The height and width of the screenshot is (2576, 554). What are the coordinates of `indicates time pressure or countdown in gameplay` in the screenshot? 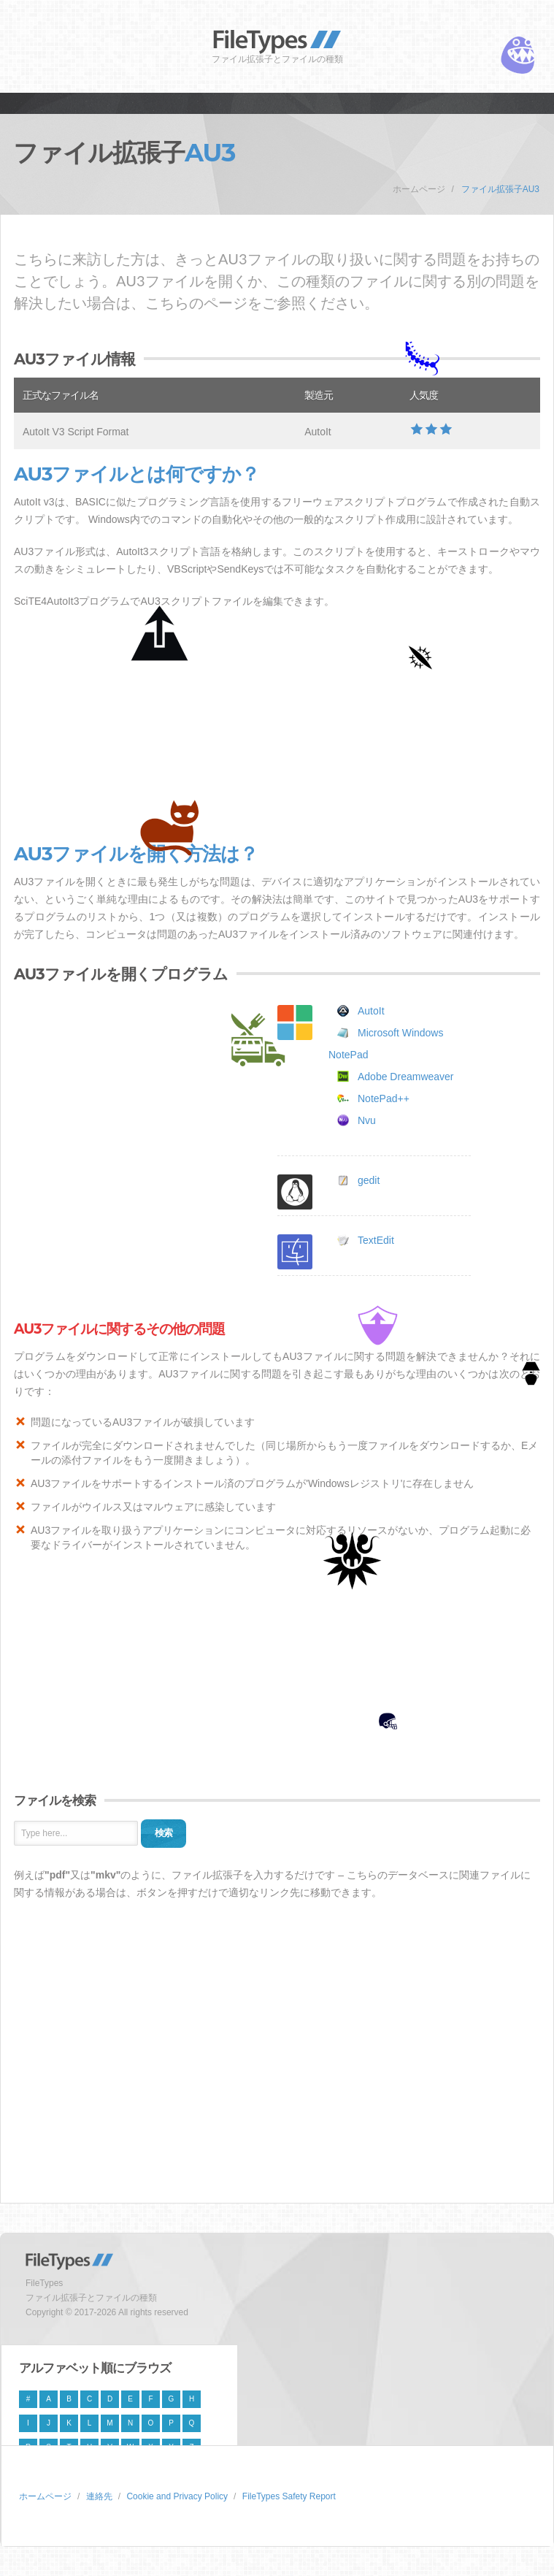 It's located at (420, 657).